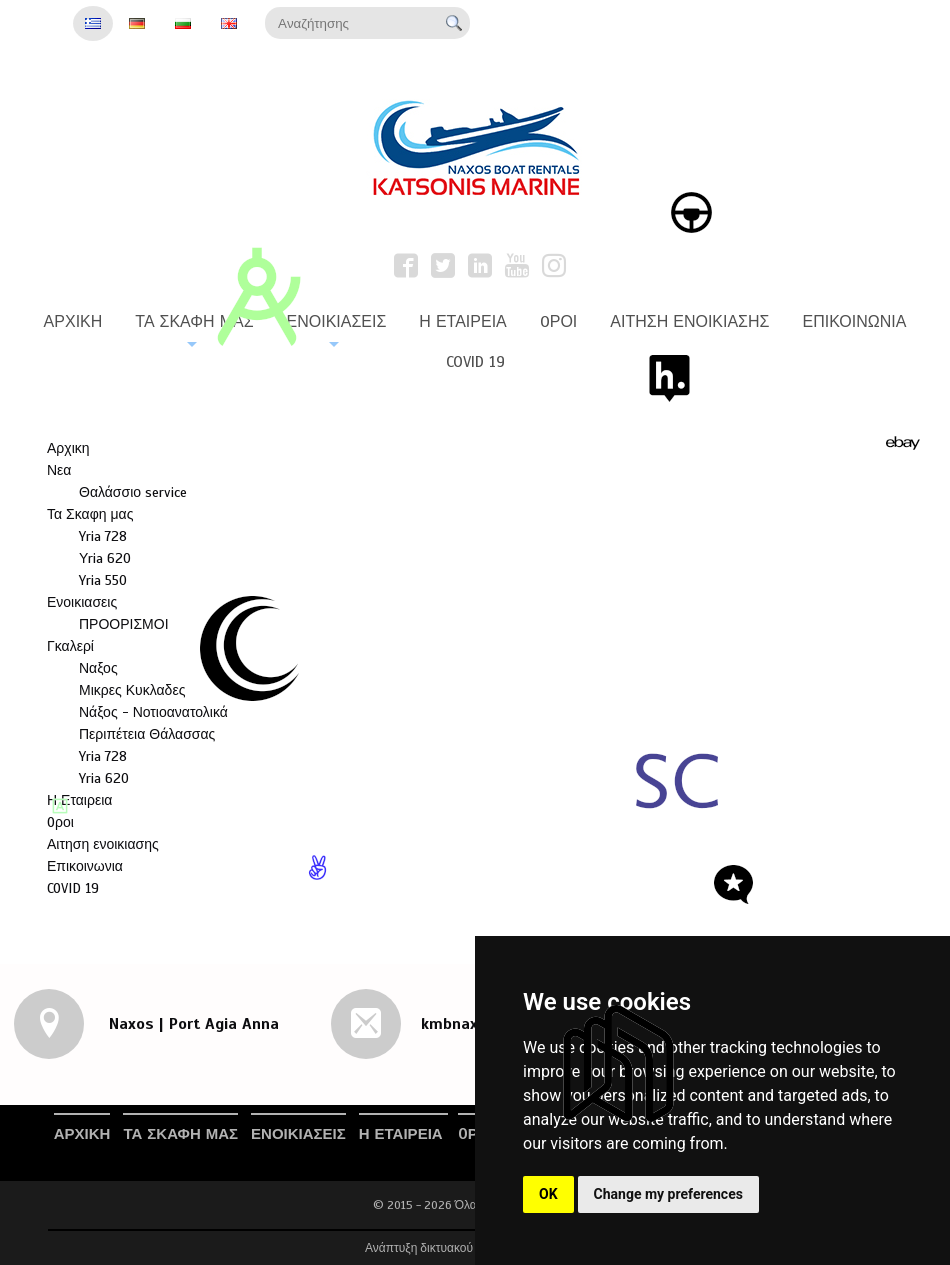 This screenshot has width=950, height=1265. Describe the element at coordinates (733, 884) in the screenshot. I see `open the Micro.blog app` at that location.